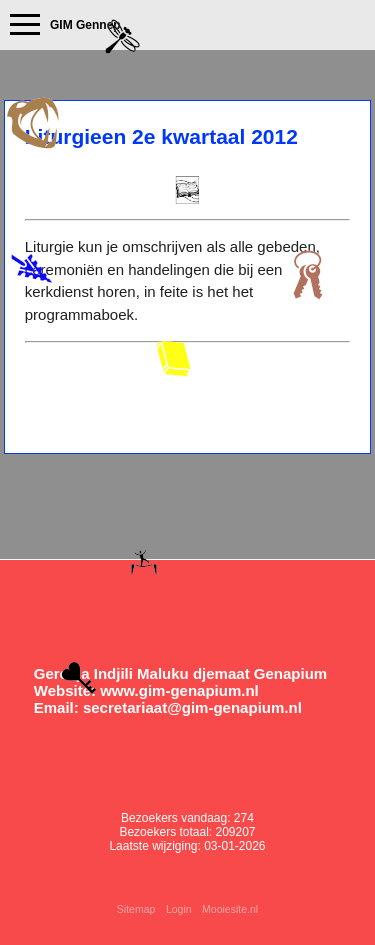 This screenshot has width=375, height=945. Describe the element at coordinates (33, 123) in the screenshot. I see `indicates a beast or creature type in a game interface` at that location.